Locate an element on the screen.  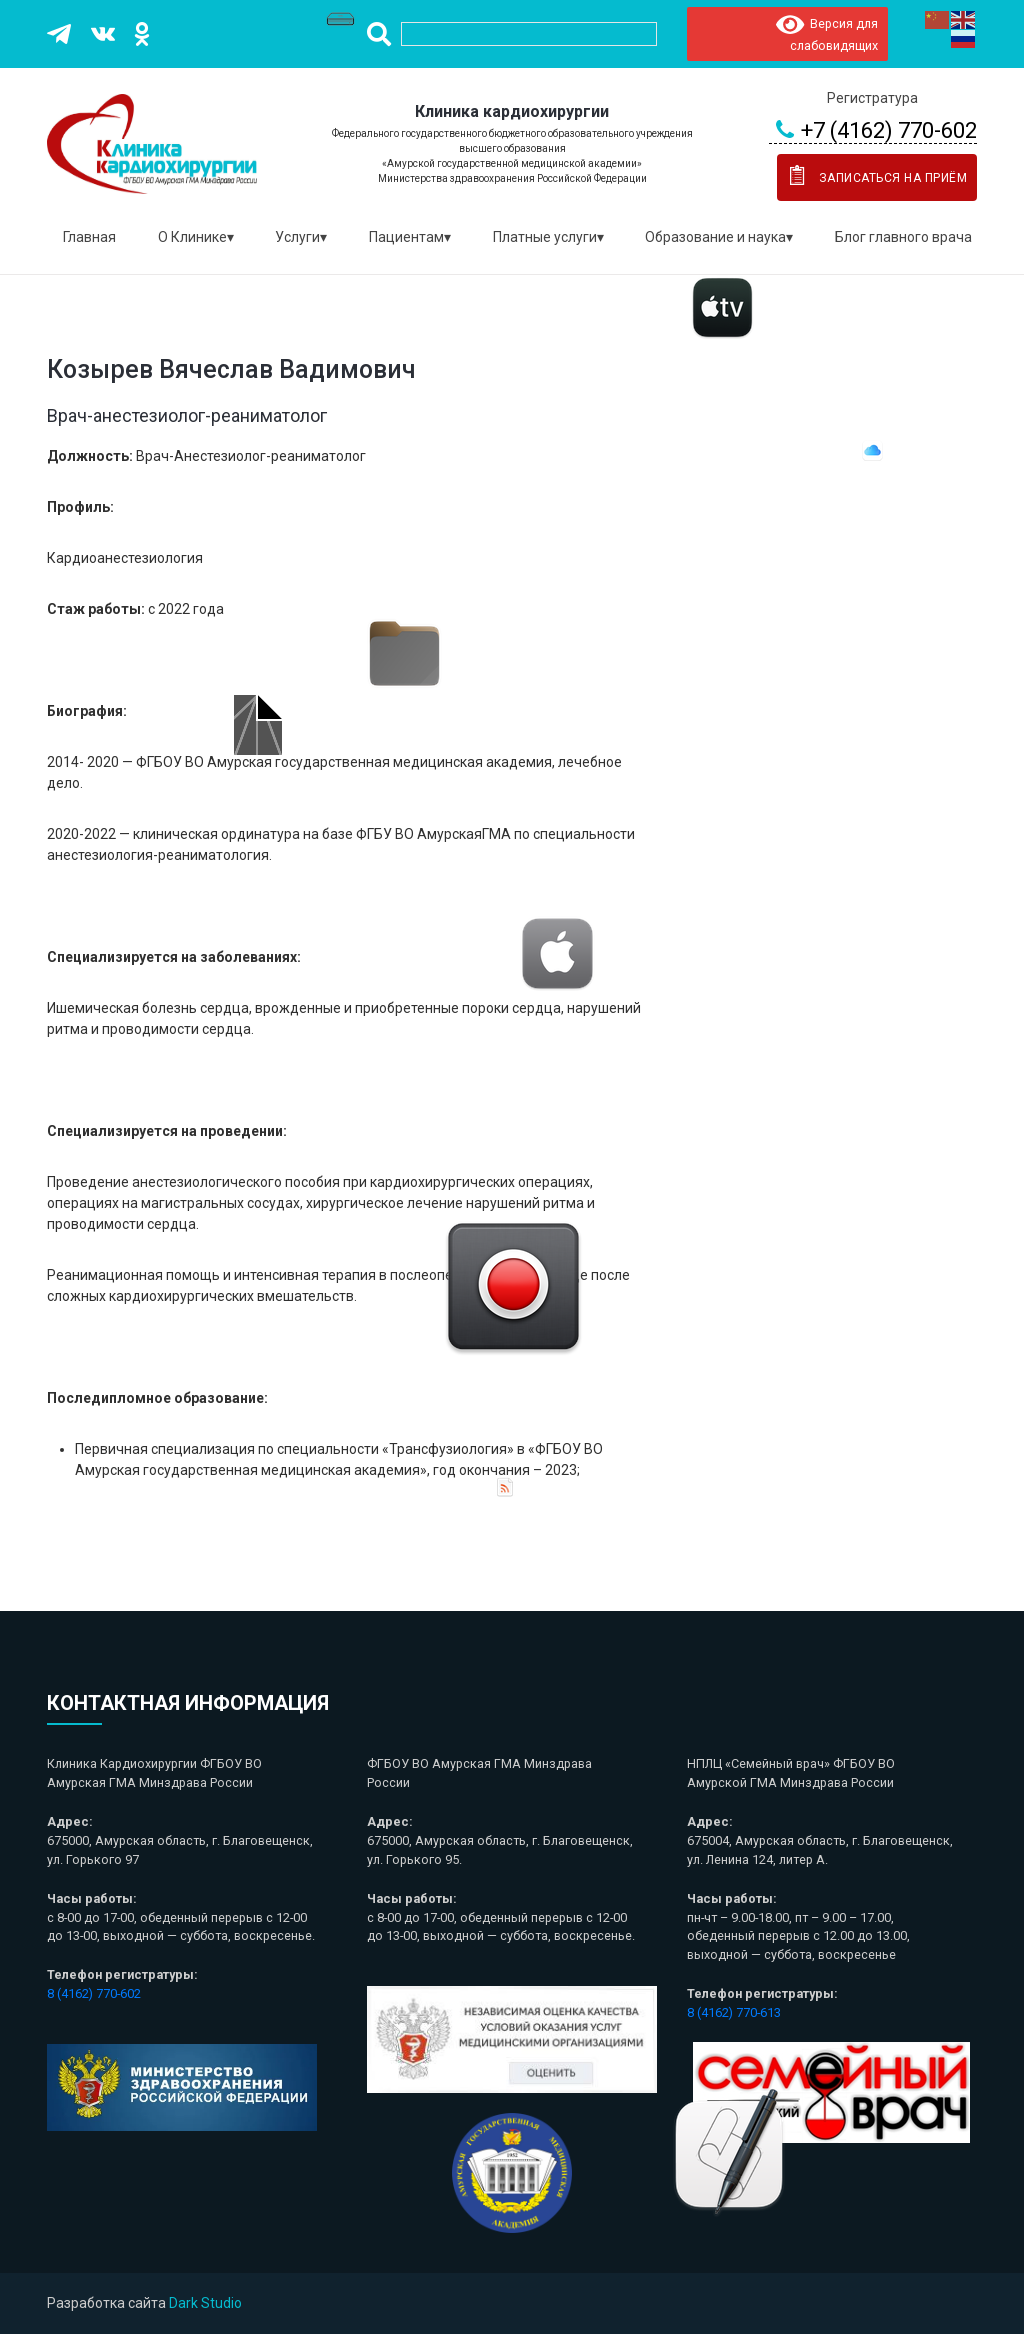
view notifications and alerts is located at coordinates (513, 1288).